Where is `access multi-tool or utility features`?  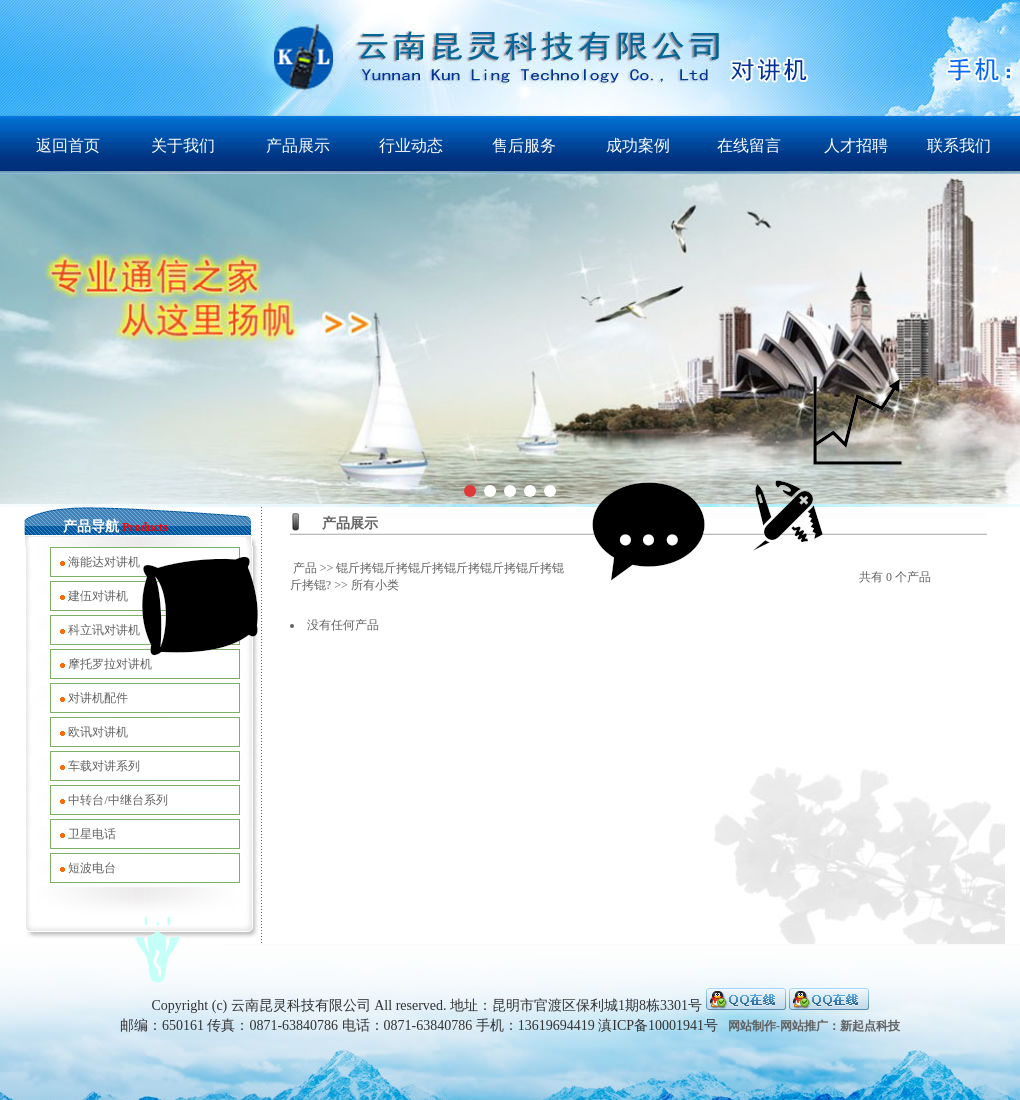 access multi-tool or utility features is located at coordinates (788, 515).